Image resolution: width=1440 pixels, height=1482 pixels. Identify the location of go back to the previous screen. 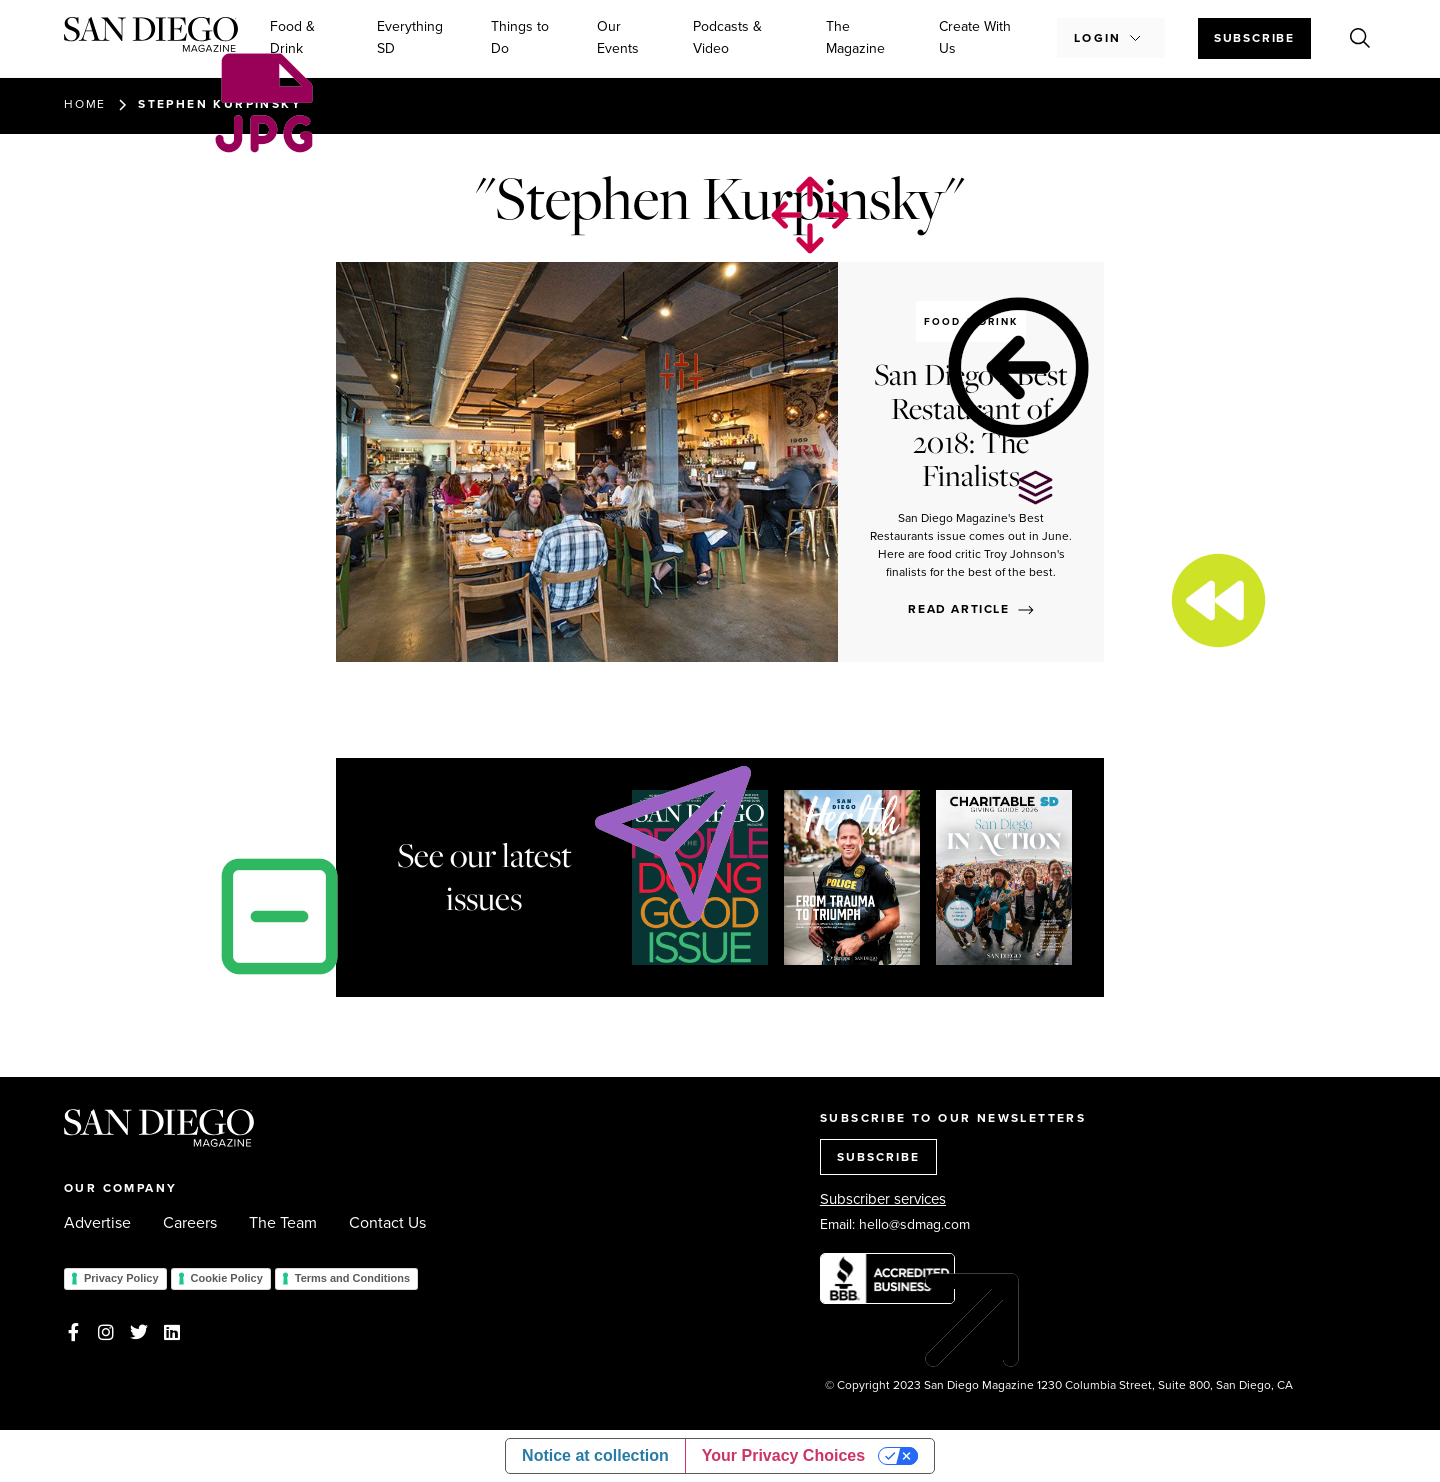
(1018, 367).